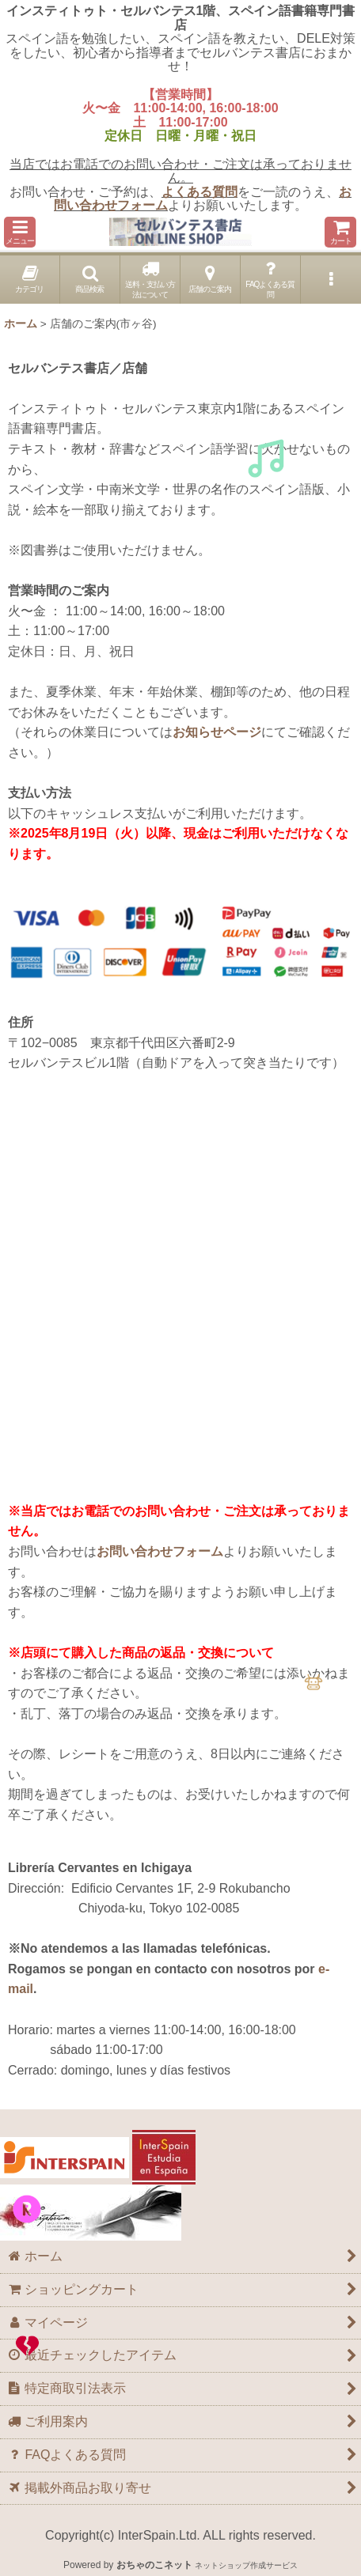  What do you see at coordinates (314, 1682) in the screenshot?
I see `browse farm or agricultural content` at bounding box center [314, 1682].